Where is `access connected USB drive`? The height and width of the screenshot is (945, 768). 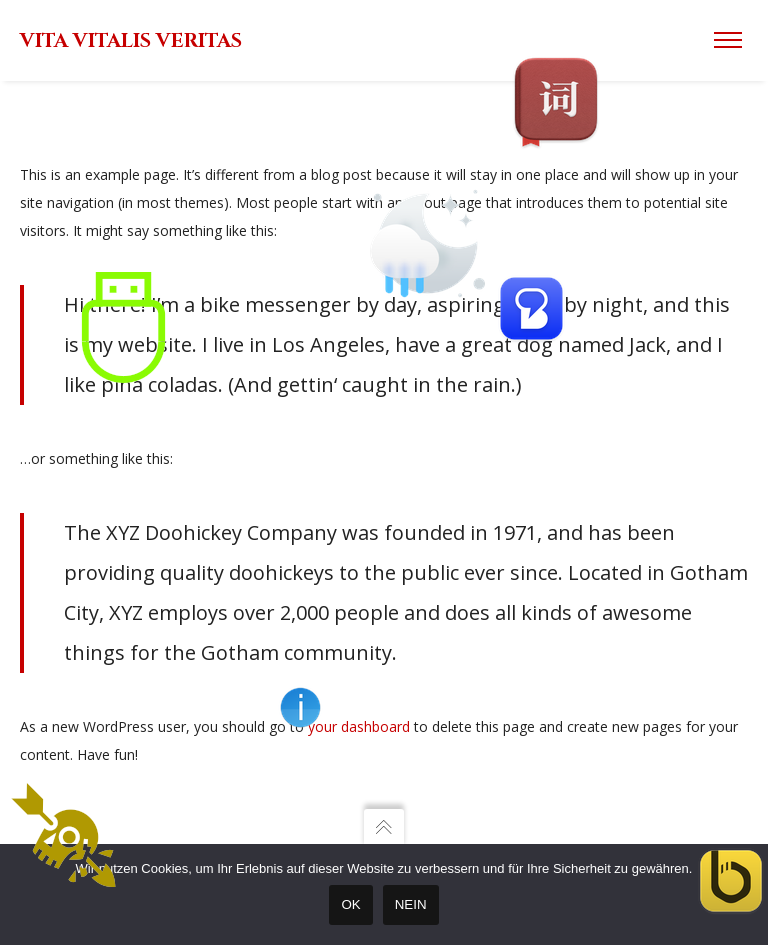 access connected USB drive is located at coordinates (123, 327).